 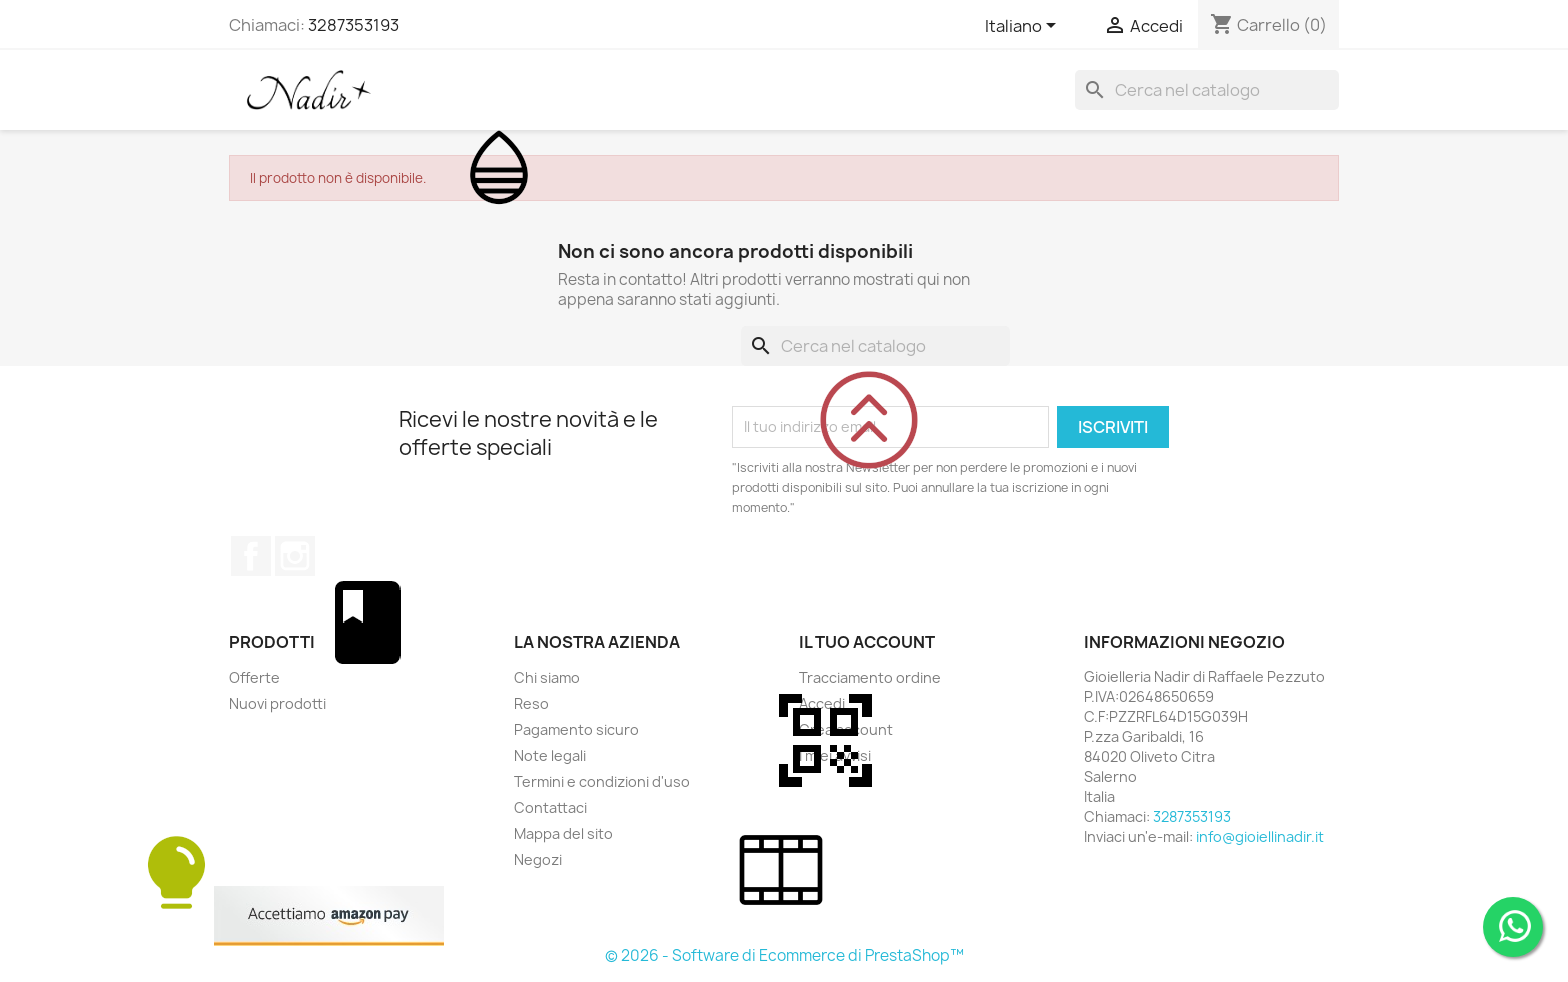 I want to click on scroll to top of page, so click(x=869, y=420).